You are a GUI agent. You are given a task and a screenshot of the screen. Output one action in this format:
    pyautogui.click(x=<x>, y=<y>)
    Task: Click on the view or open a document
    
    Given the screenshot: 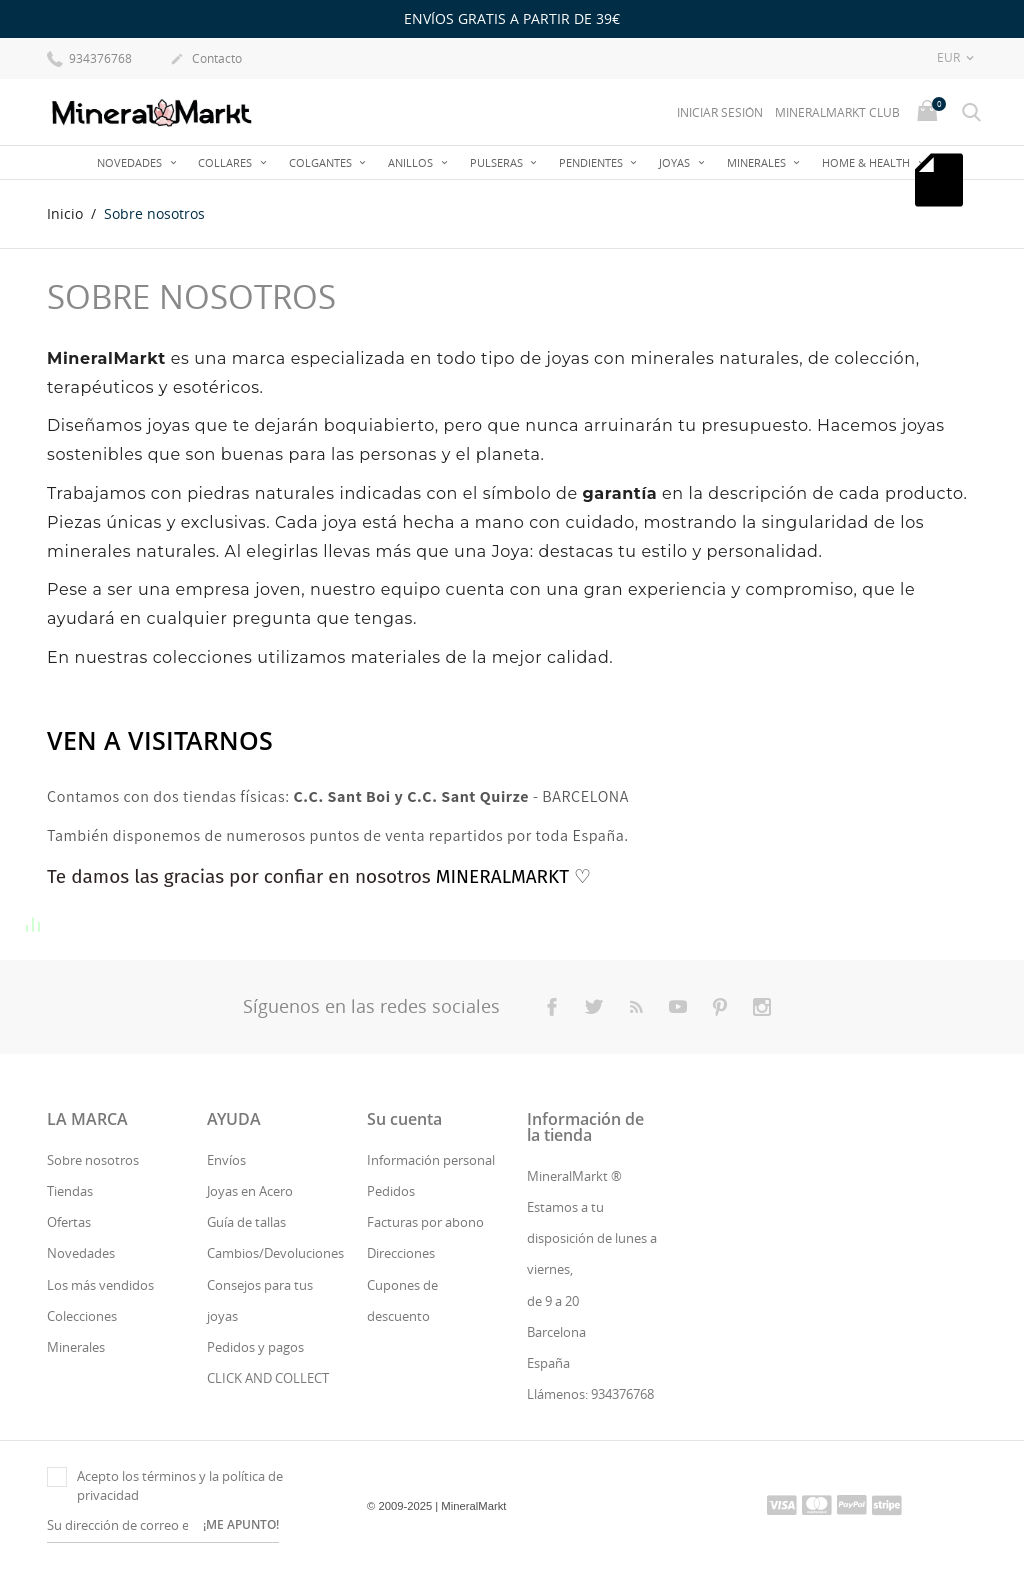 What is the action you would take?
    pyautogui.click(x=939, y=180)
    